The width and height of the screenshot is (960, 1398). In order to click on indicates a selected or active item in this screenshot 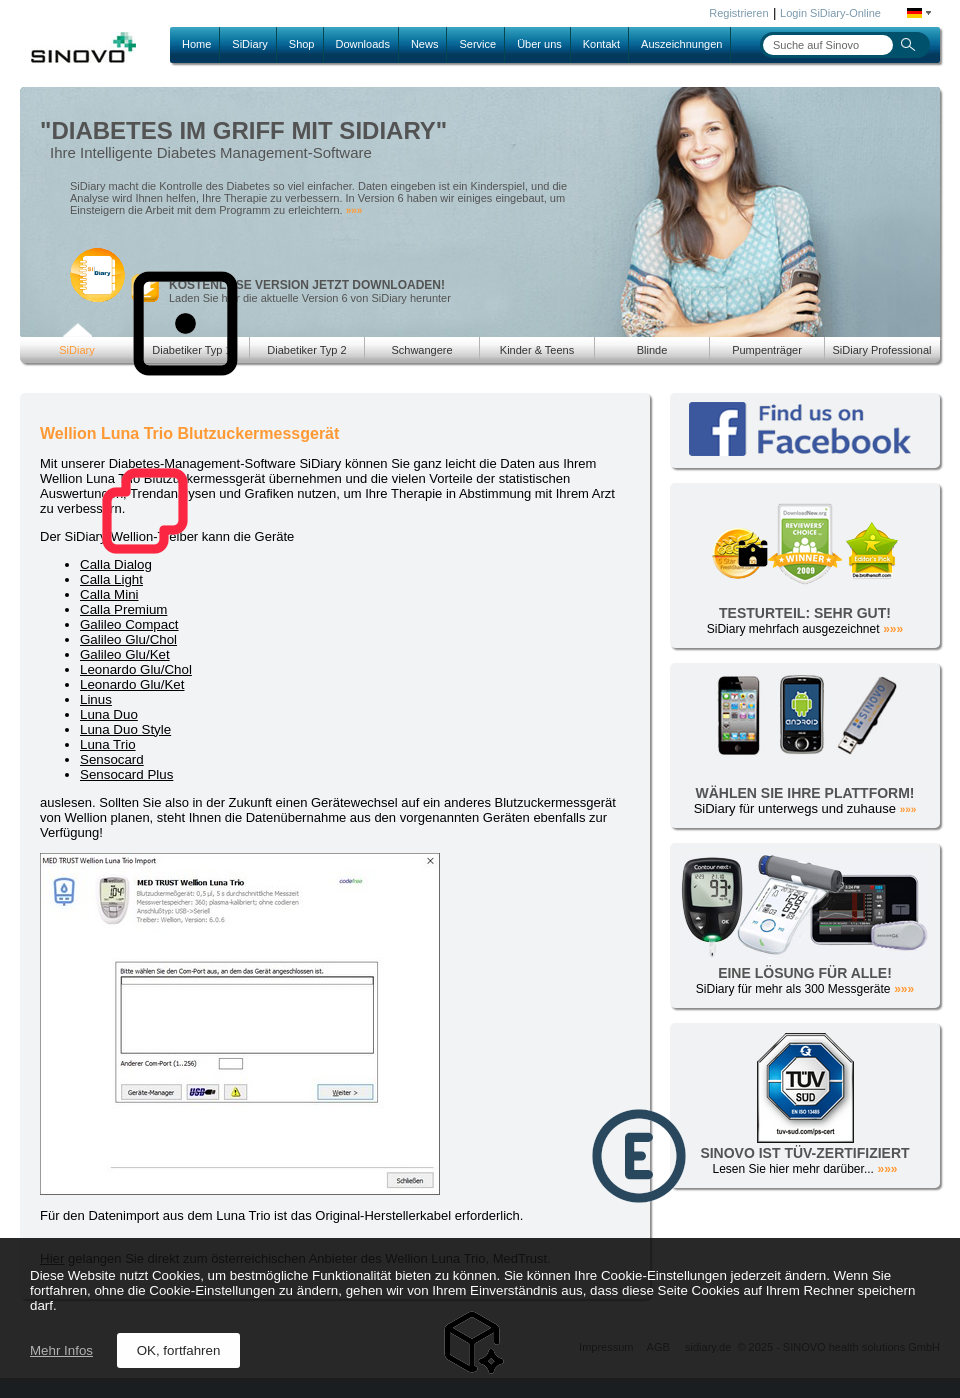, I will do `click(185, 323)`.